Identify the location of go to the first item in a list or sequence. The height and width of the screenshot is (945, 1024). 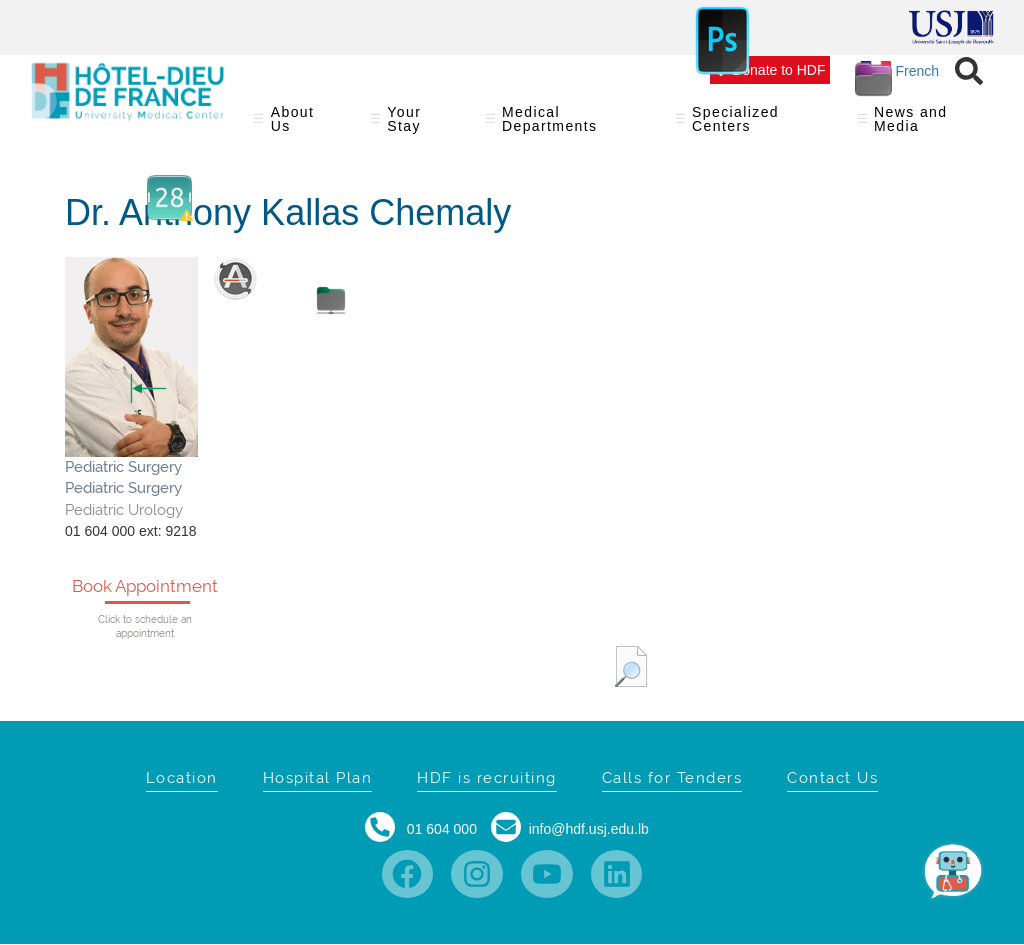
(148, 388).